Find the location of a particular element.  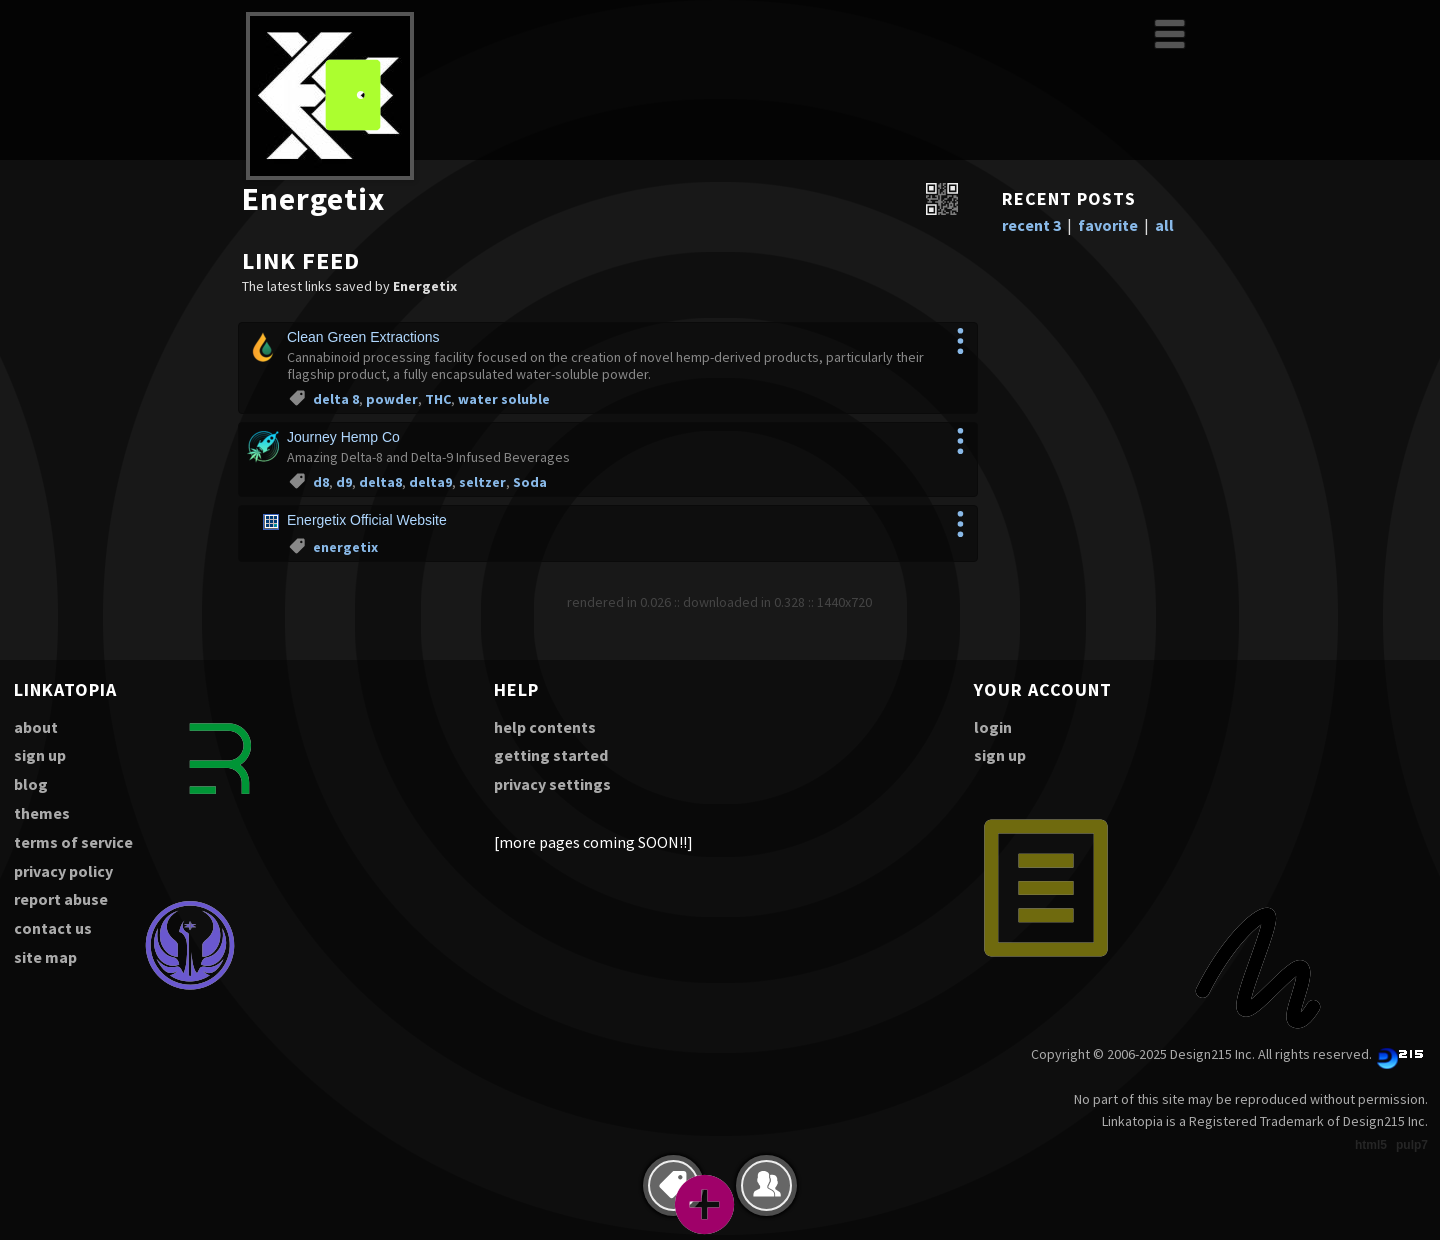

the old republic game or franchise logo is located at coordinates (190, 945).